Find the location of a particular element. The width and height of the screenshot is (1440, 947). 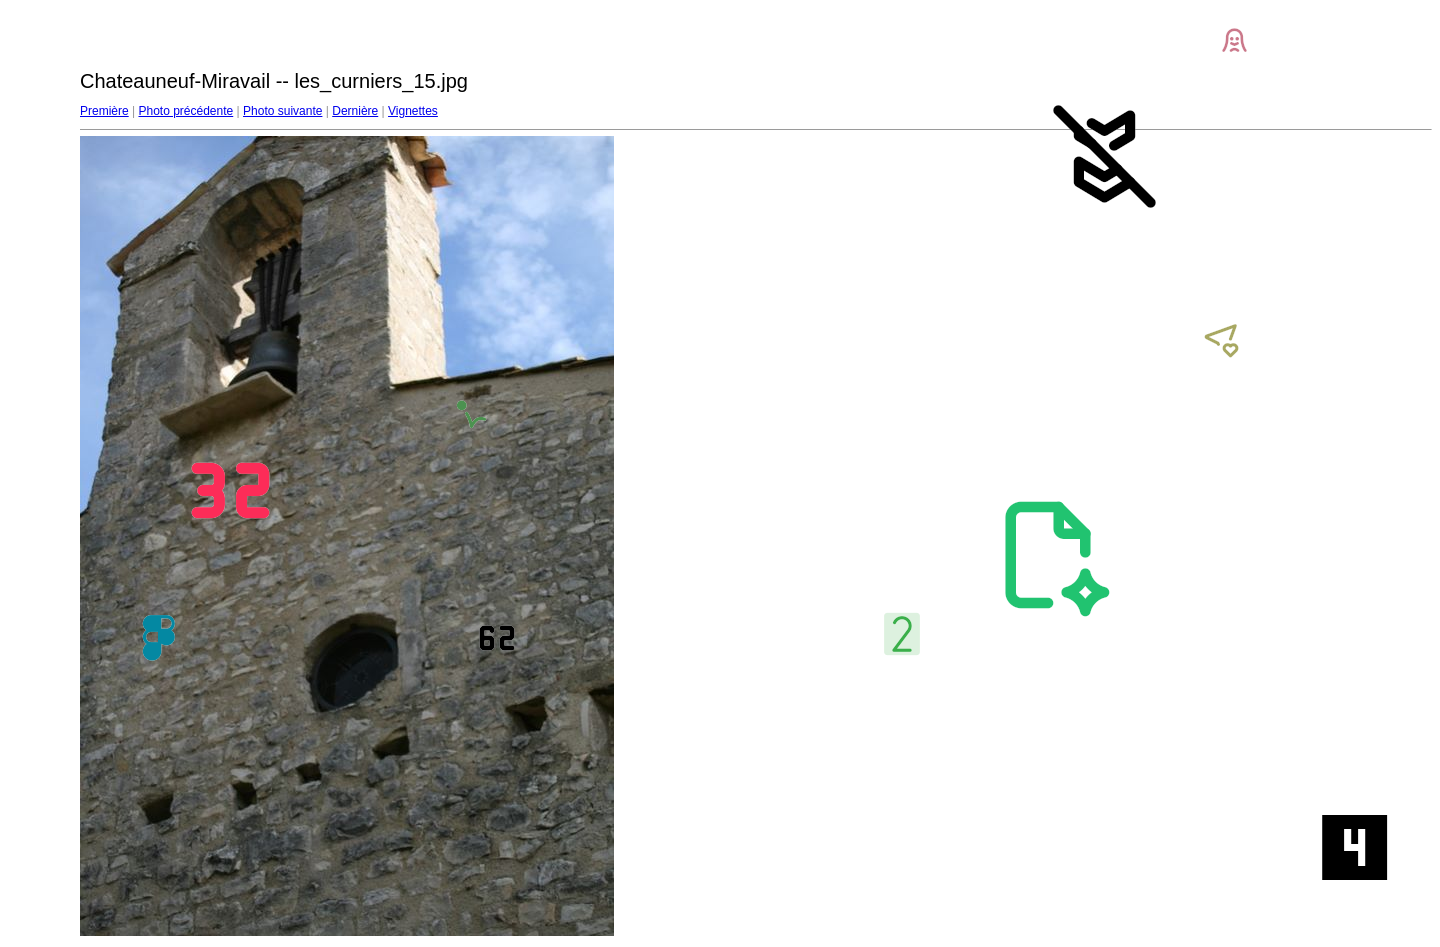

indicates item number 62 in a list or sequence is located at coordinates (497, 638).